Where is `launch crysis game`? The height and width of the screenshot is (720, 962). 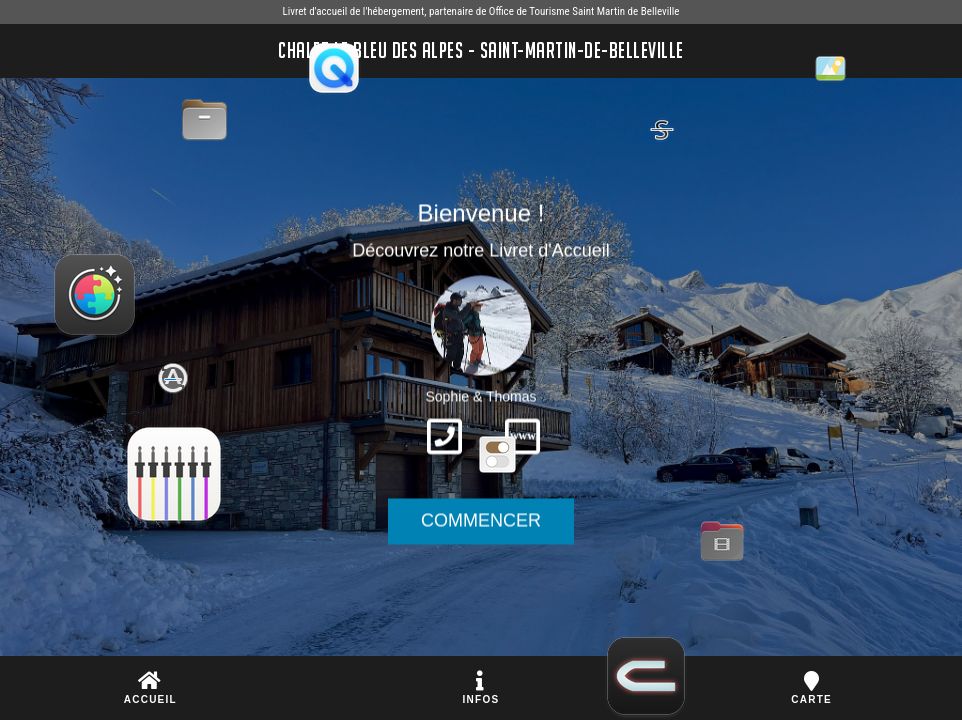 launch crysis game is located at coordinates (646, 676).